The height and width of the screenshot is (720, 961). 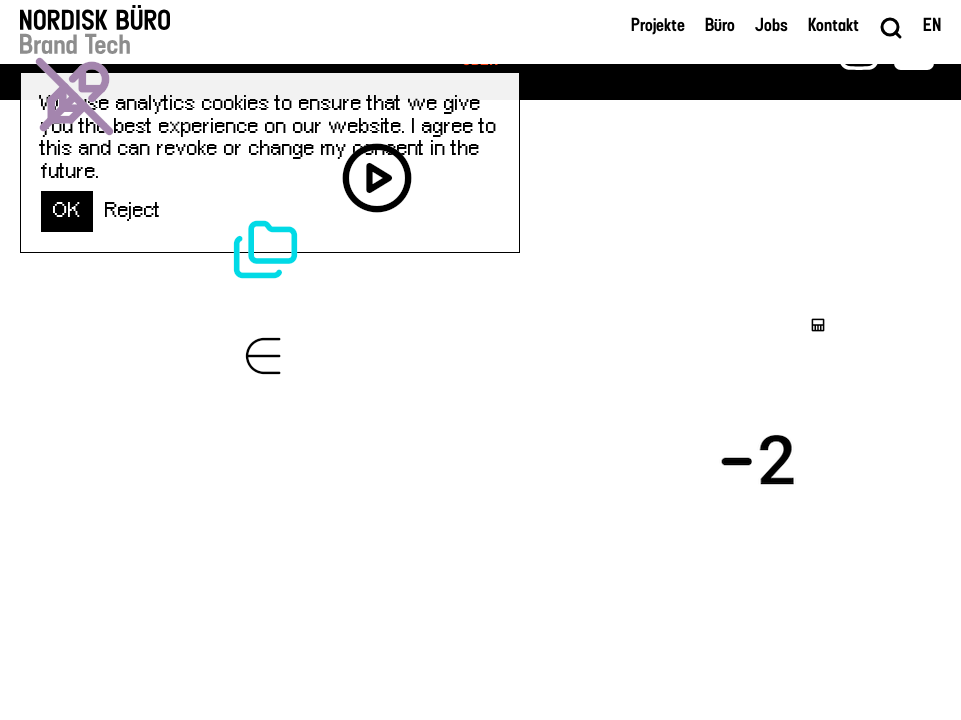 What do you see at coordinates (759, 461) in the screenshot?
I see `decrease exposure by 2 stops` at bounding box center [759, 461].